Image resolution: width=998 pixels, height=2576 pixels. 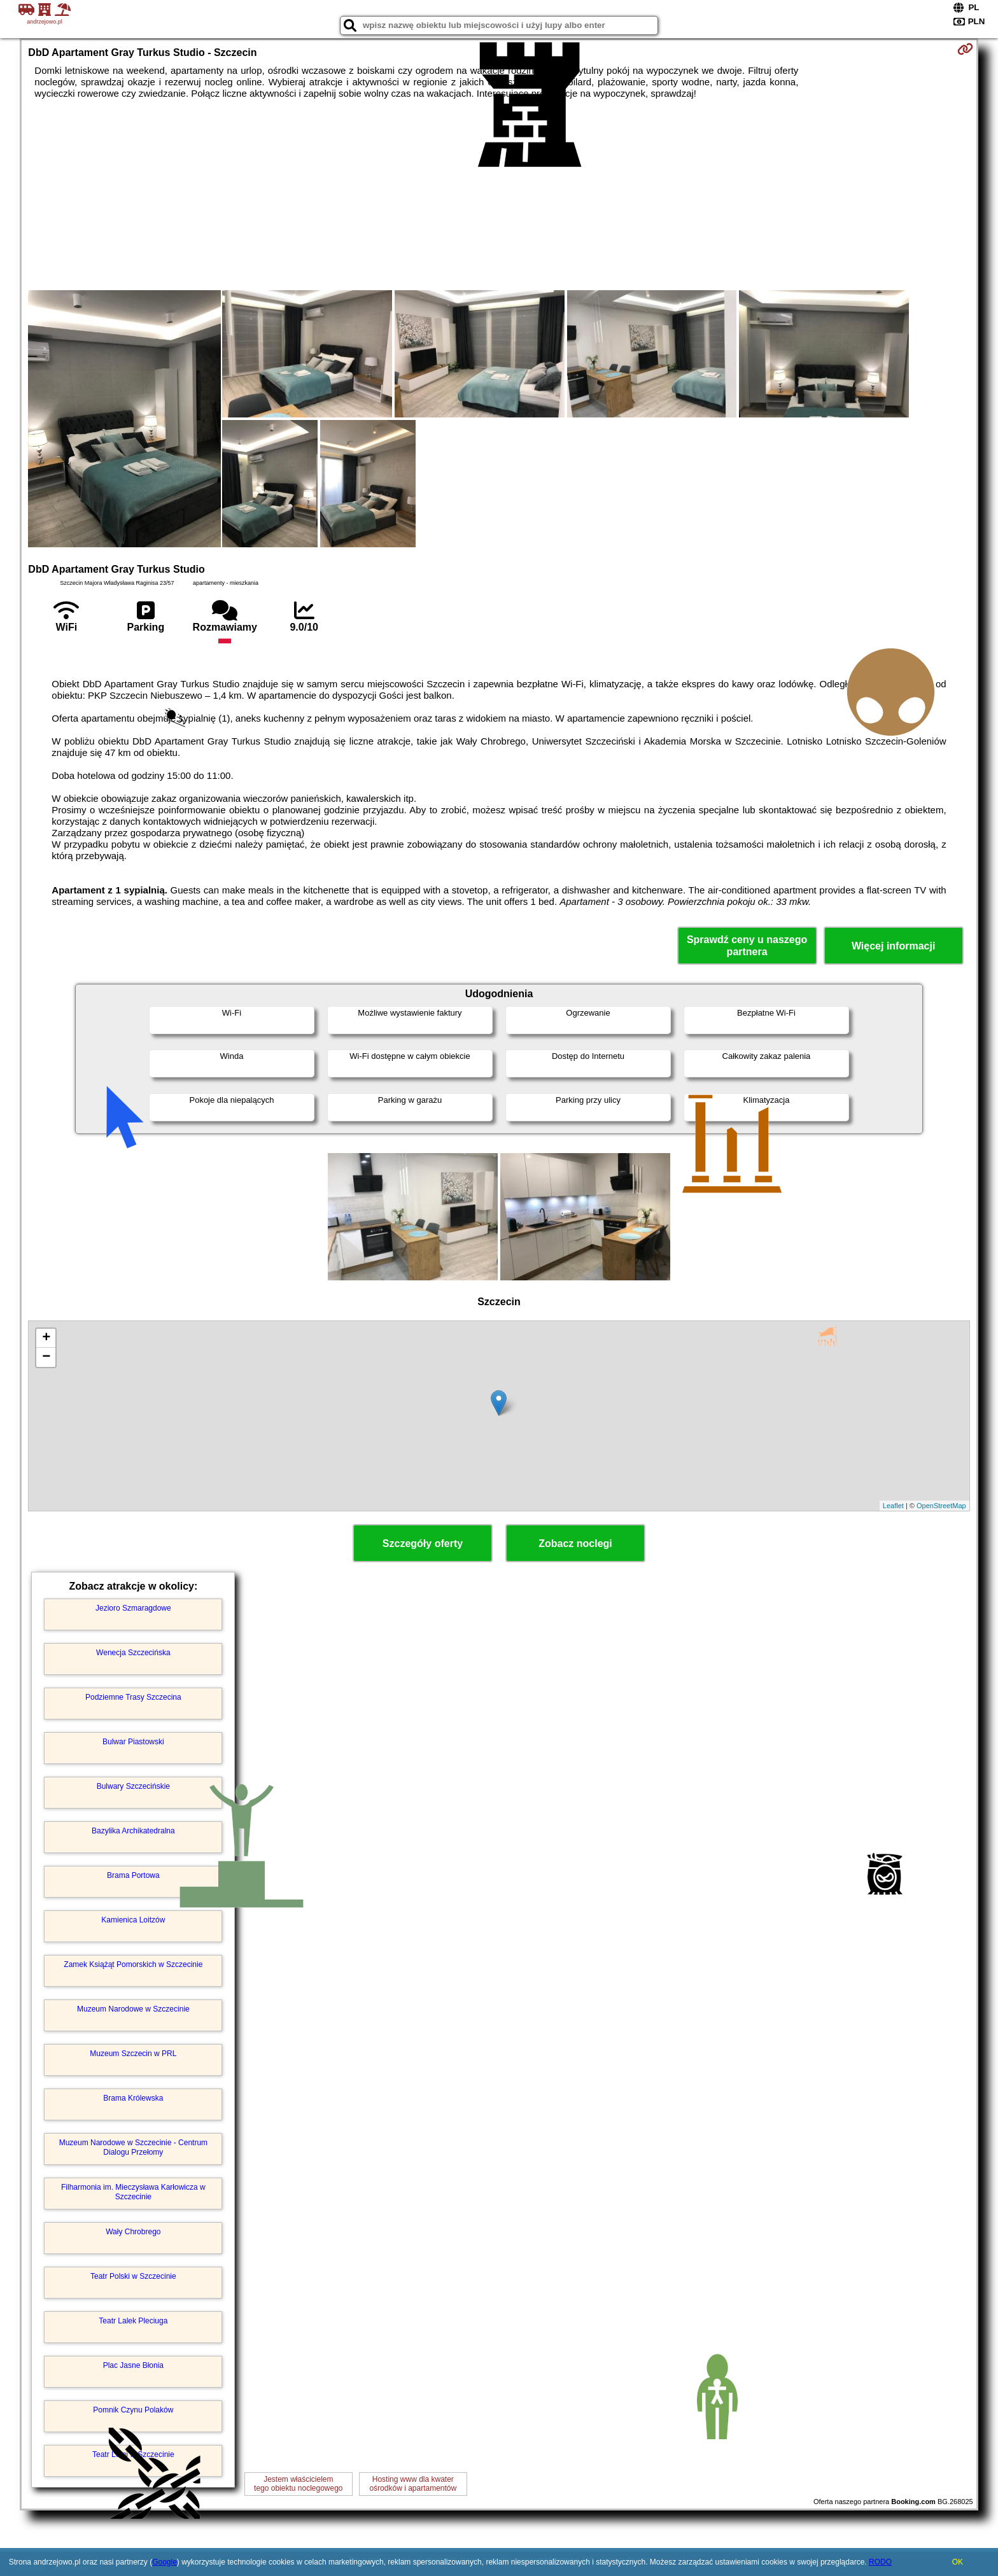 I want to click on view competition rankings or leaderboard, so click(x=241, y=1845).